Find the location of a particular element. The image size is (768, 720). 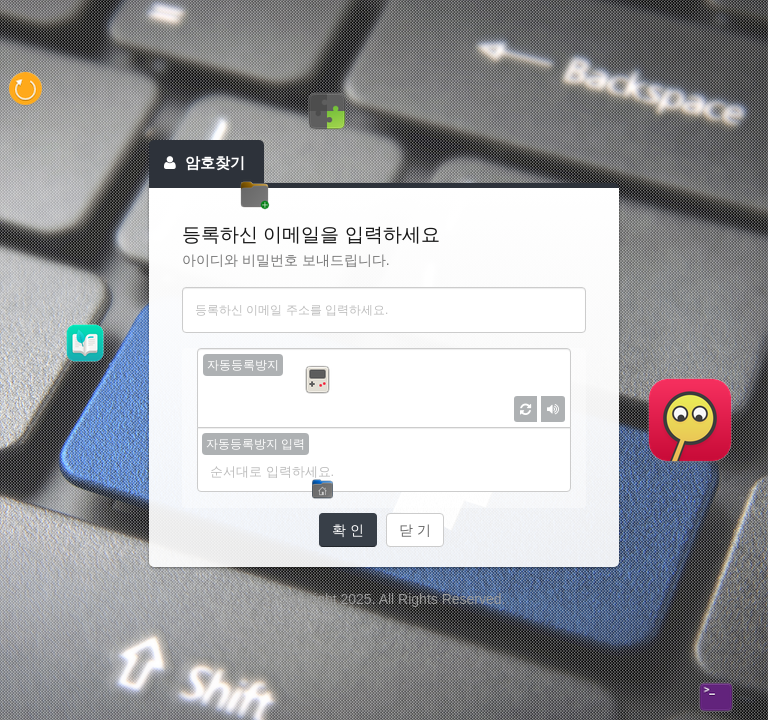

open gnome shell extensions manager is located at coordinates (327, 111).